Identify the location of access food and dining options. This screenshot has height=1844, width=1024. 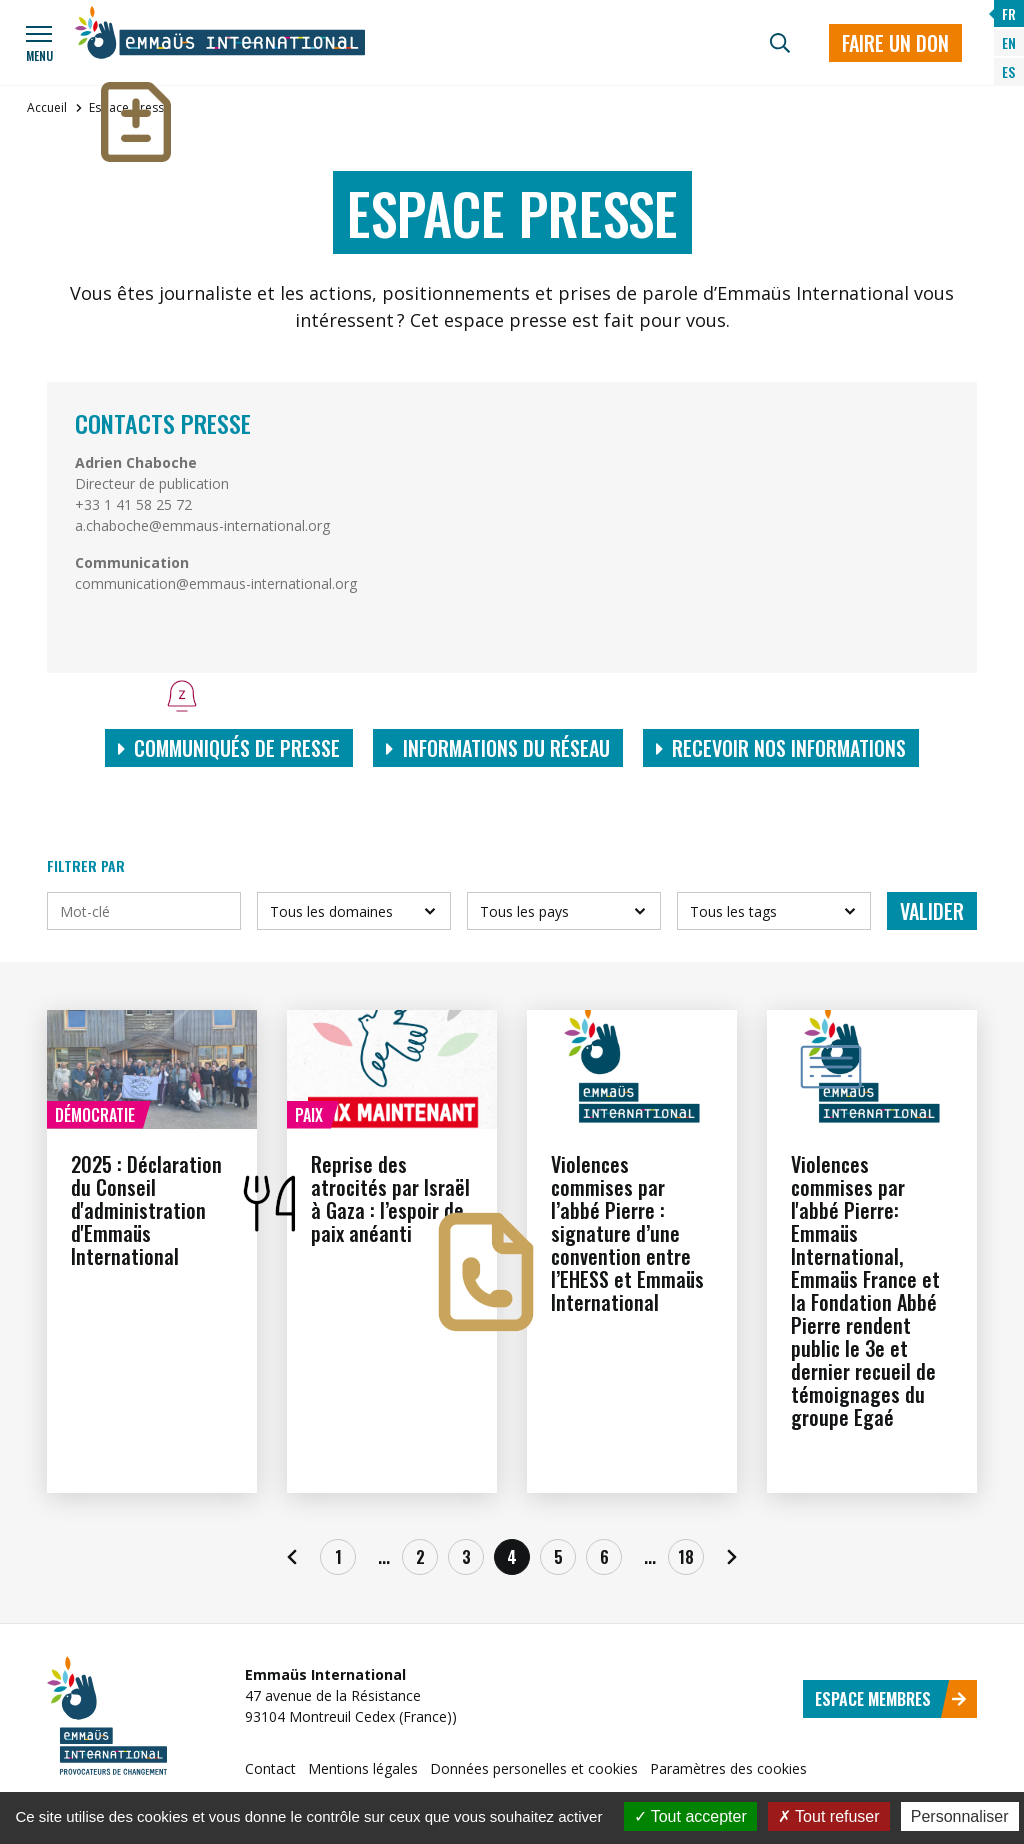
(270, 1202).